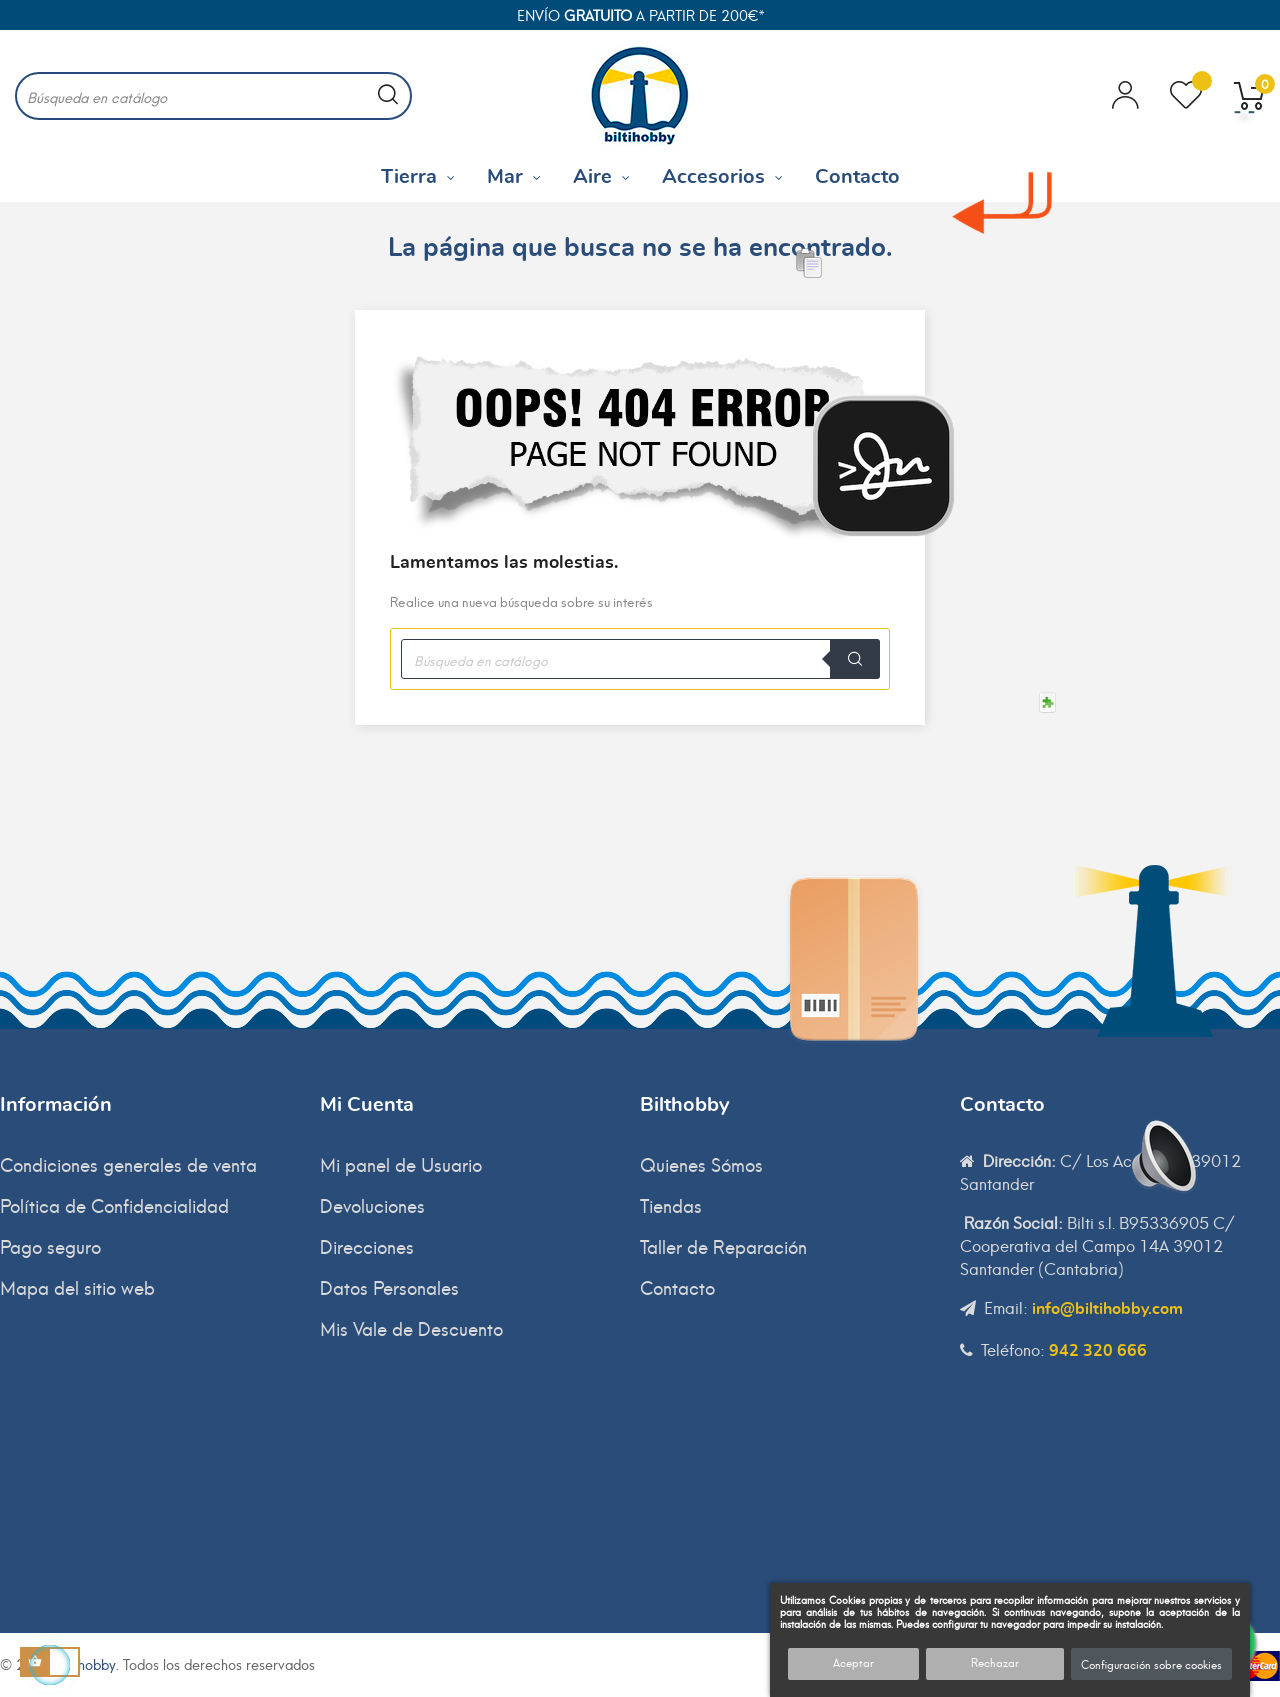 The width and height of the screenshot is (1280, 1697). I want to click on an add-on or plugin file type, so click(1047, 702).